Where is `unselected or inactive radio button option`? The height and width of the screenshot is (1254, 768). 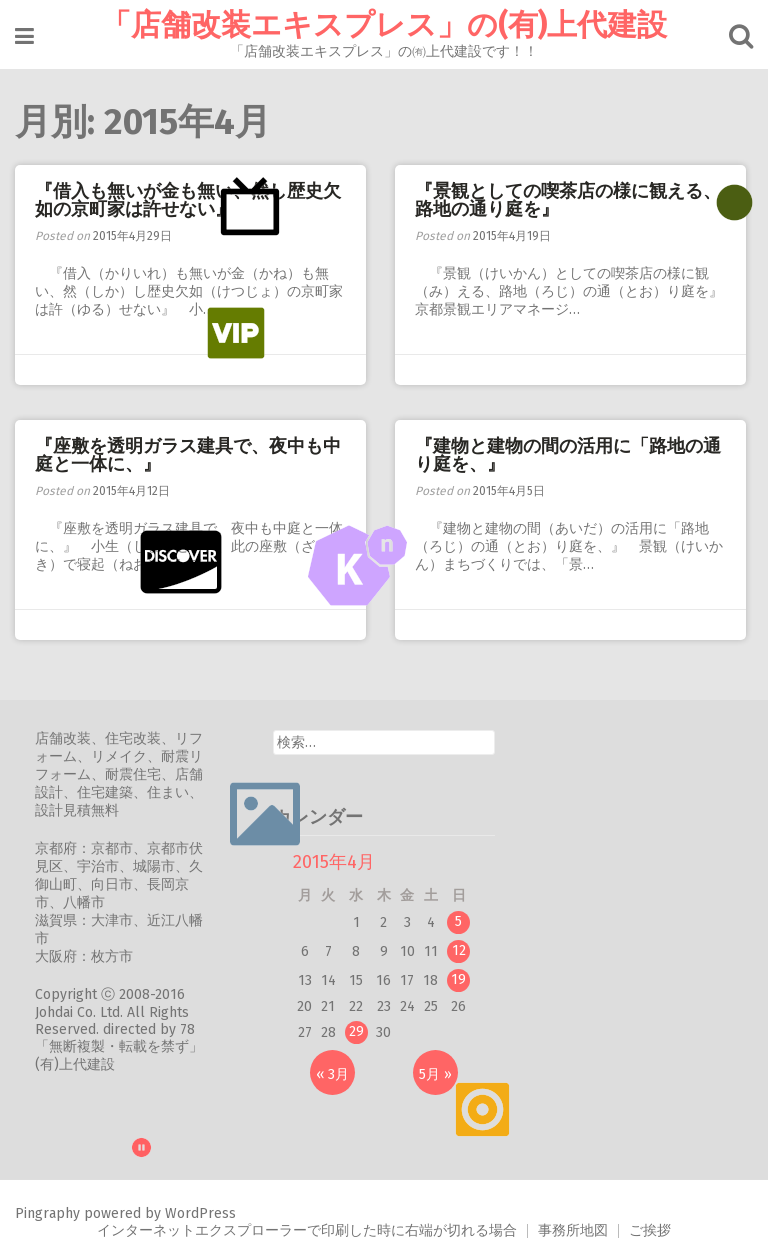 unselected or inactive radio button option is located at coordinates (734, 202).